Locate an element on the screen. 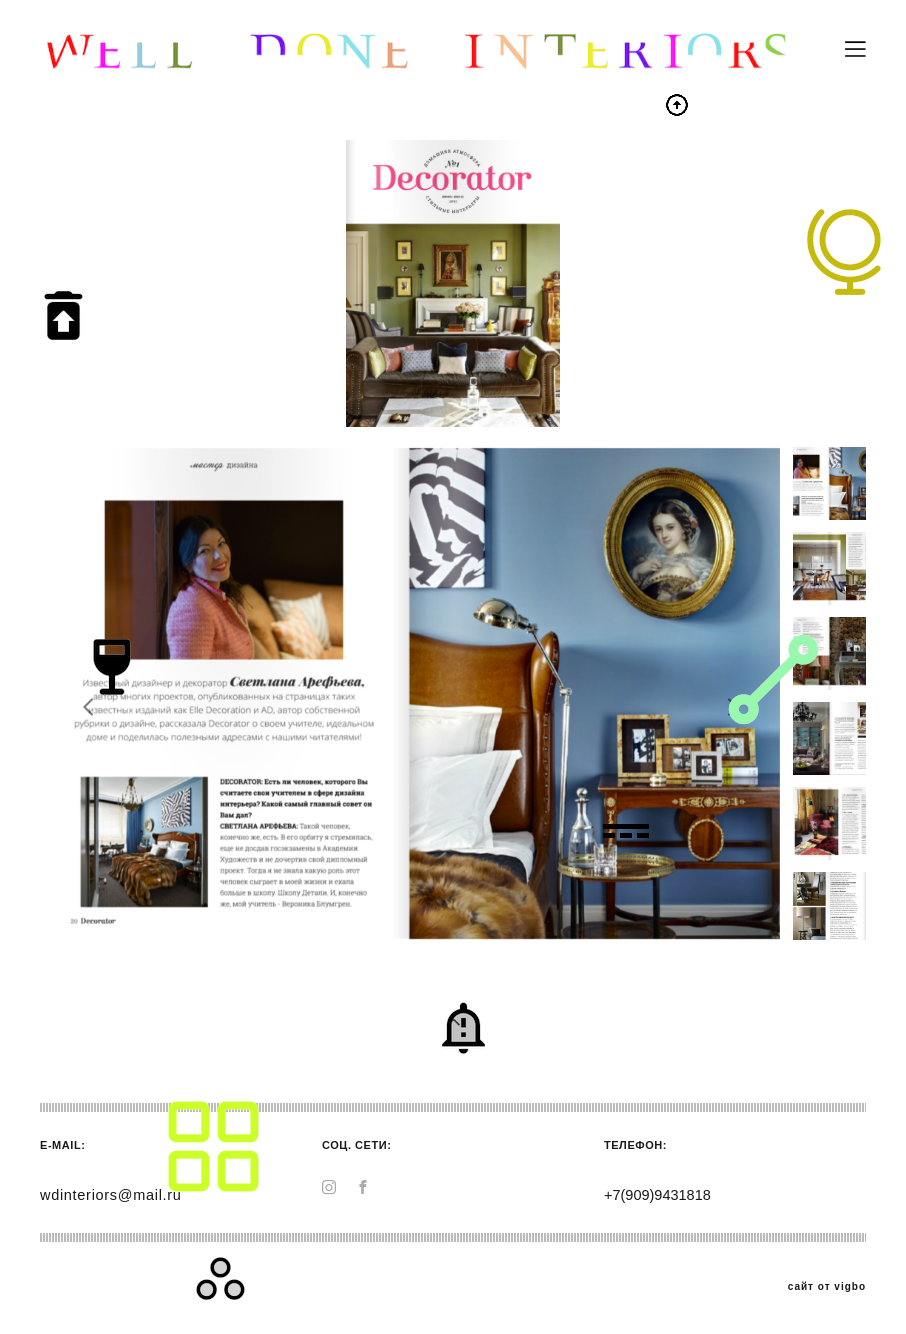 The image size is (906, 1334). find nearby wine bars or restaurants is located at coordinates (112, 667).